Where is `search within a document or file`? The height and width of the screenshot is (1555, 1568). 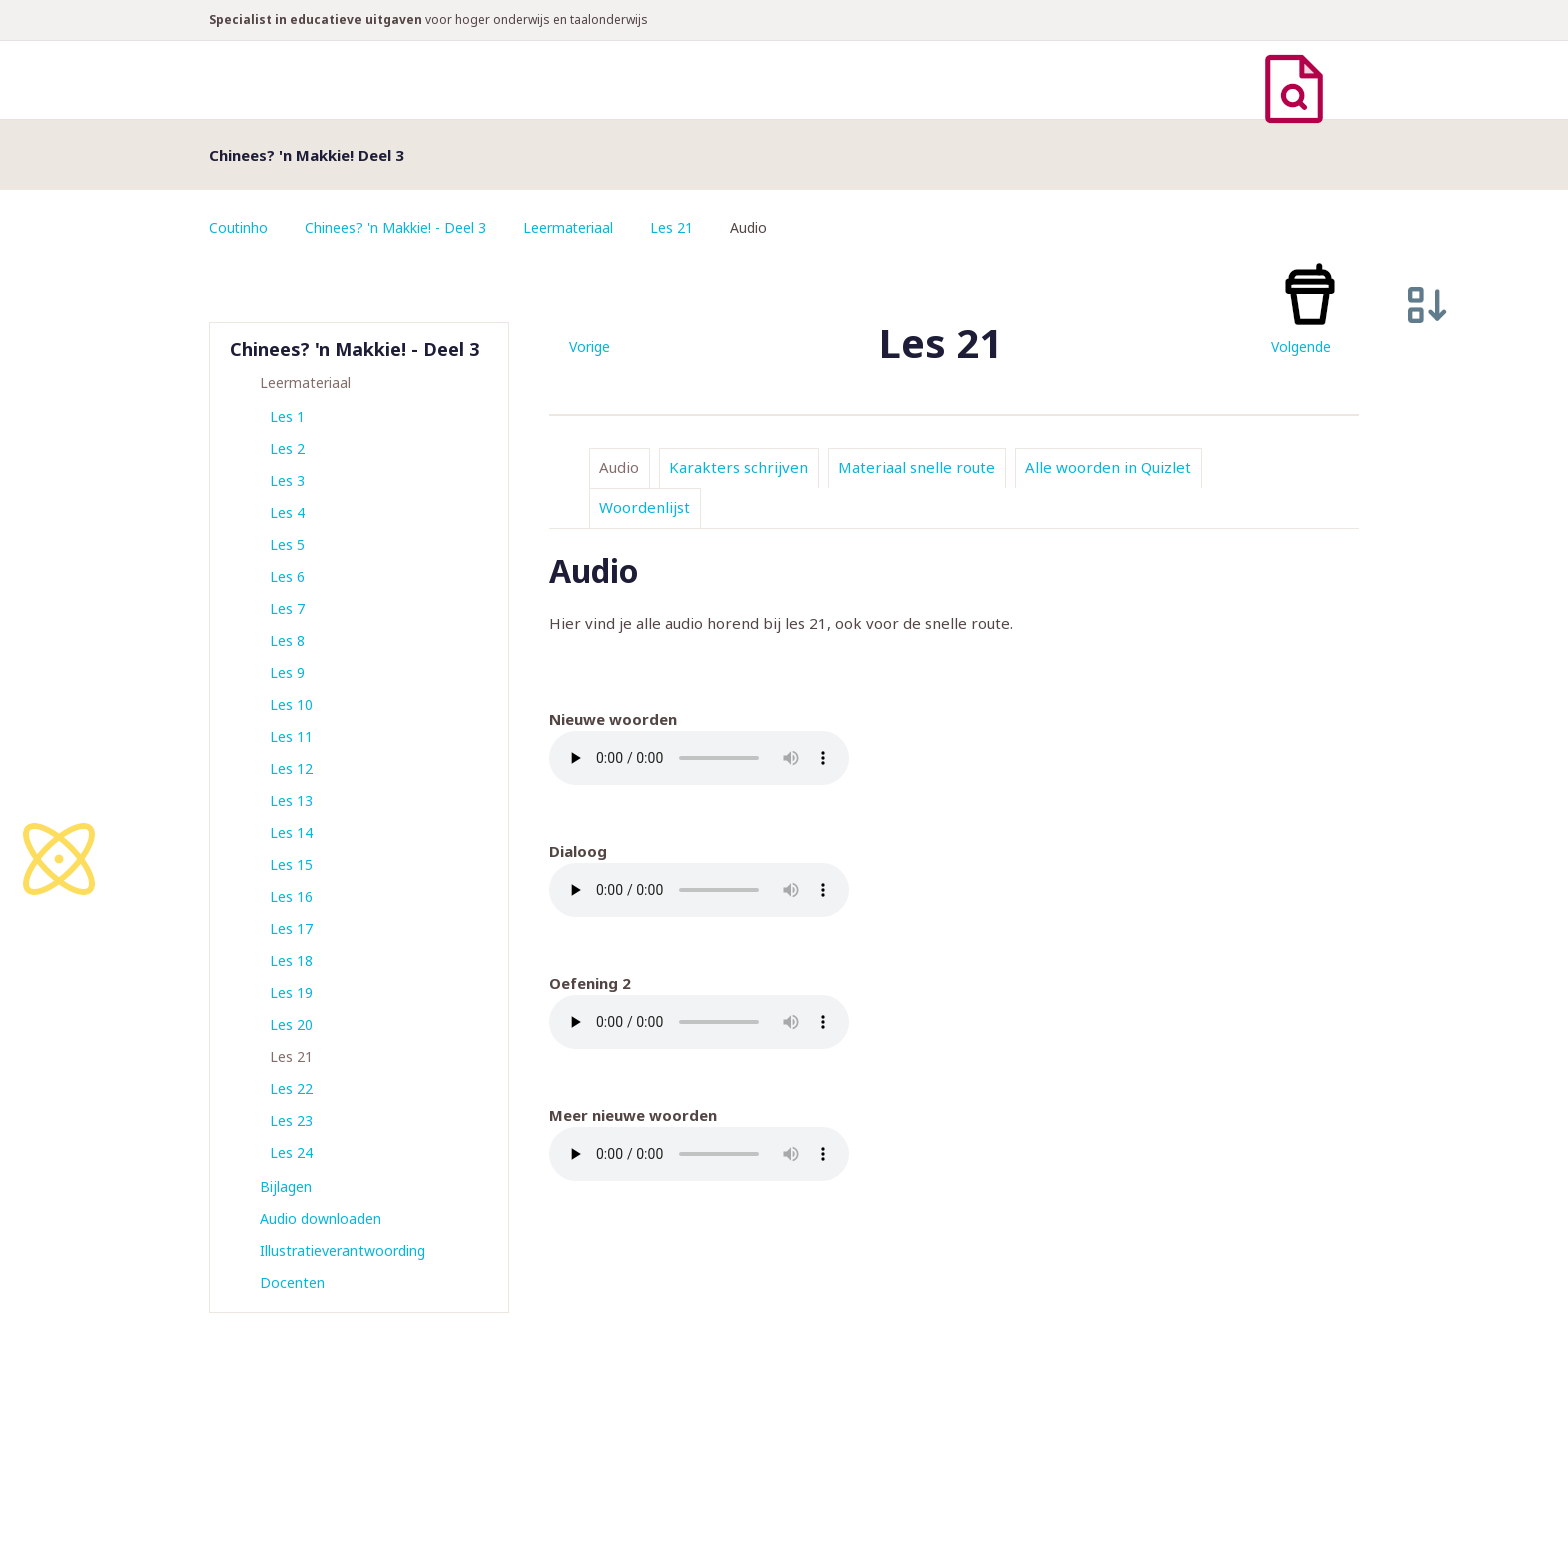
search within a document or file is located at coordinates (1294, 89).